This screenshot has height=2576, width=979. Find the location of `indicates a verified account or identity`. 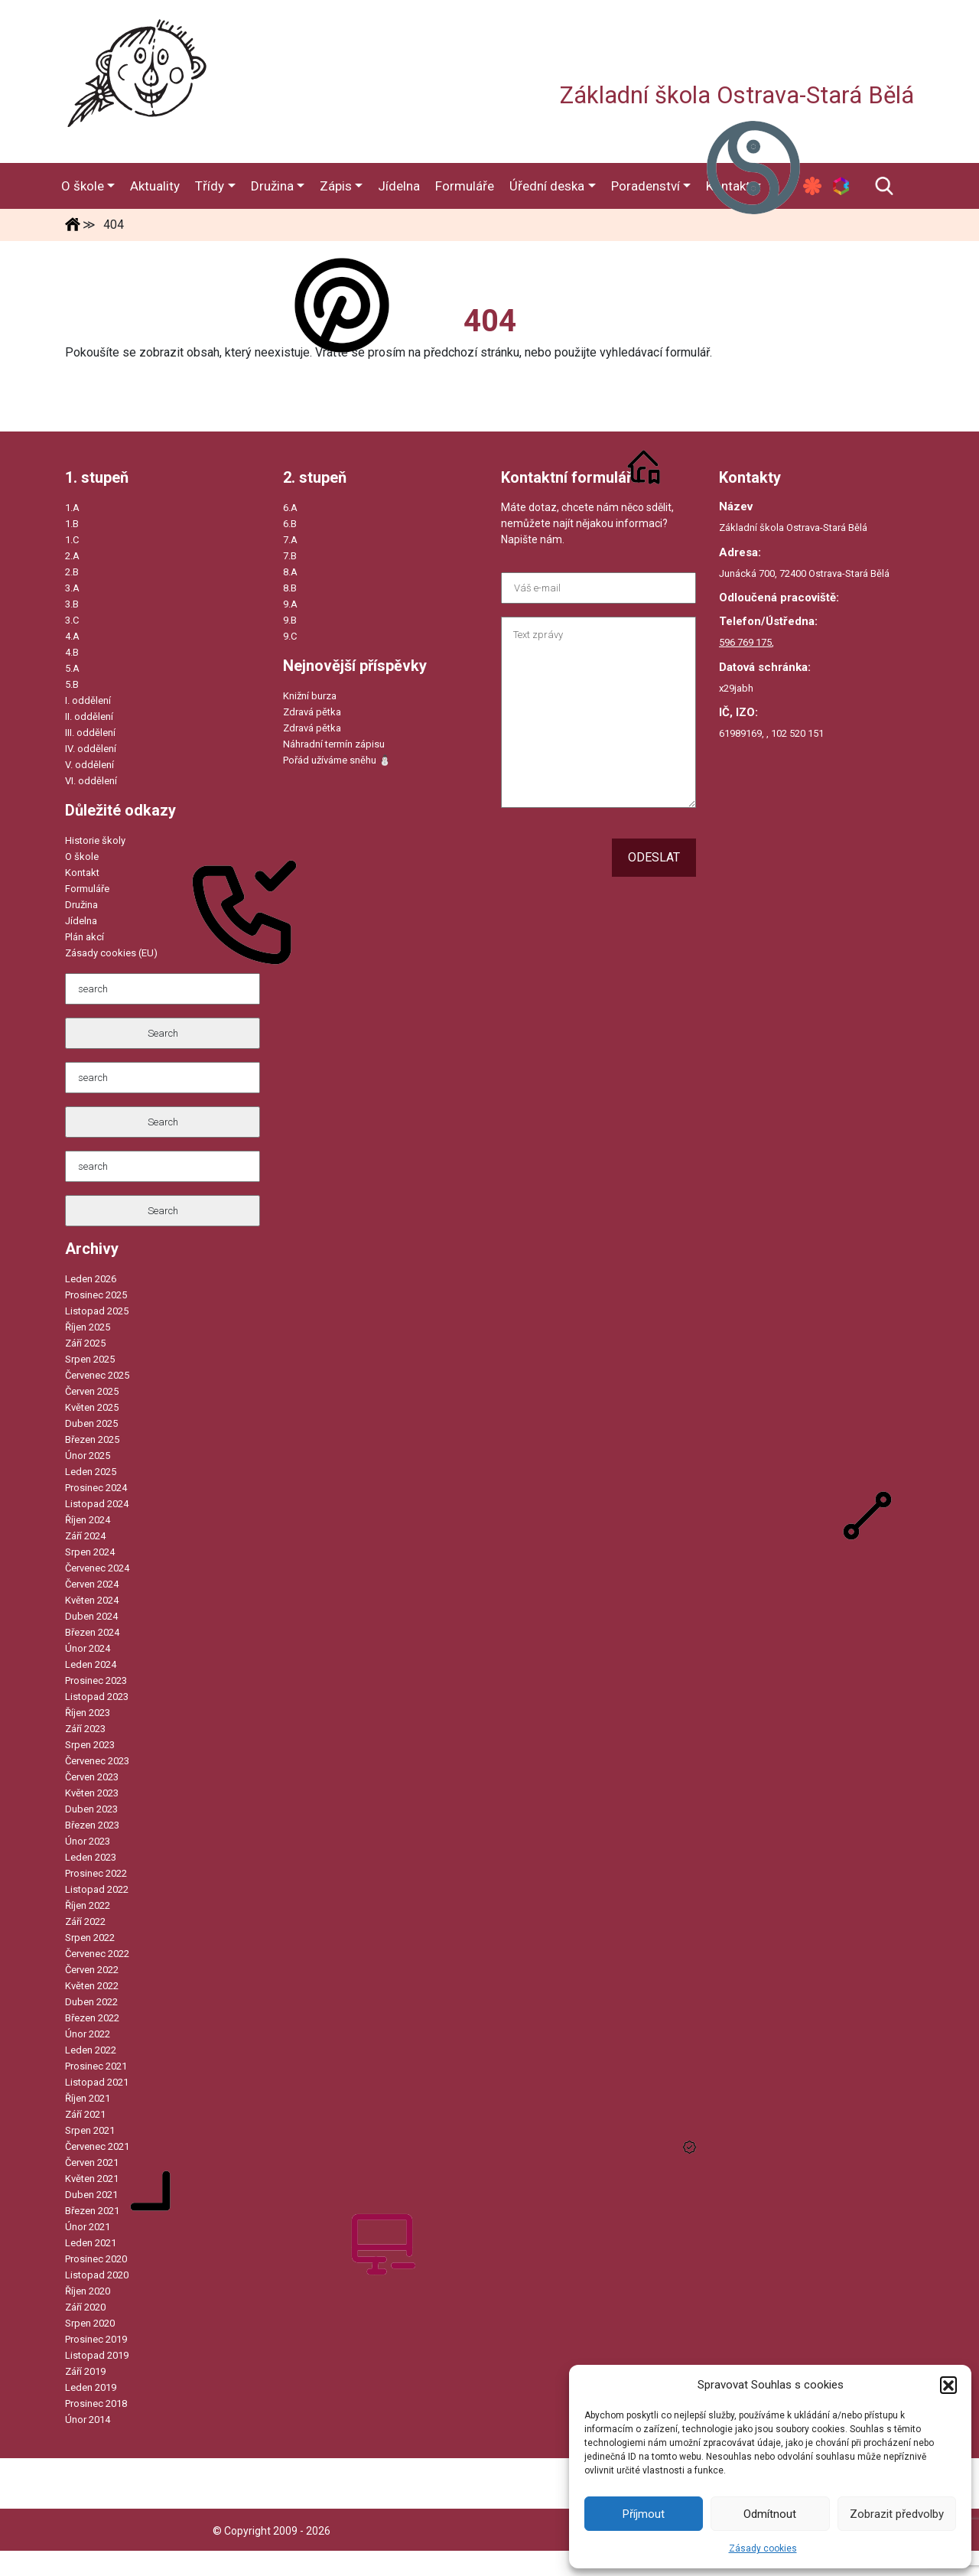

indicates a verified account or identity is located at coordinates (689, 2147).